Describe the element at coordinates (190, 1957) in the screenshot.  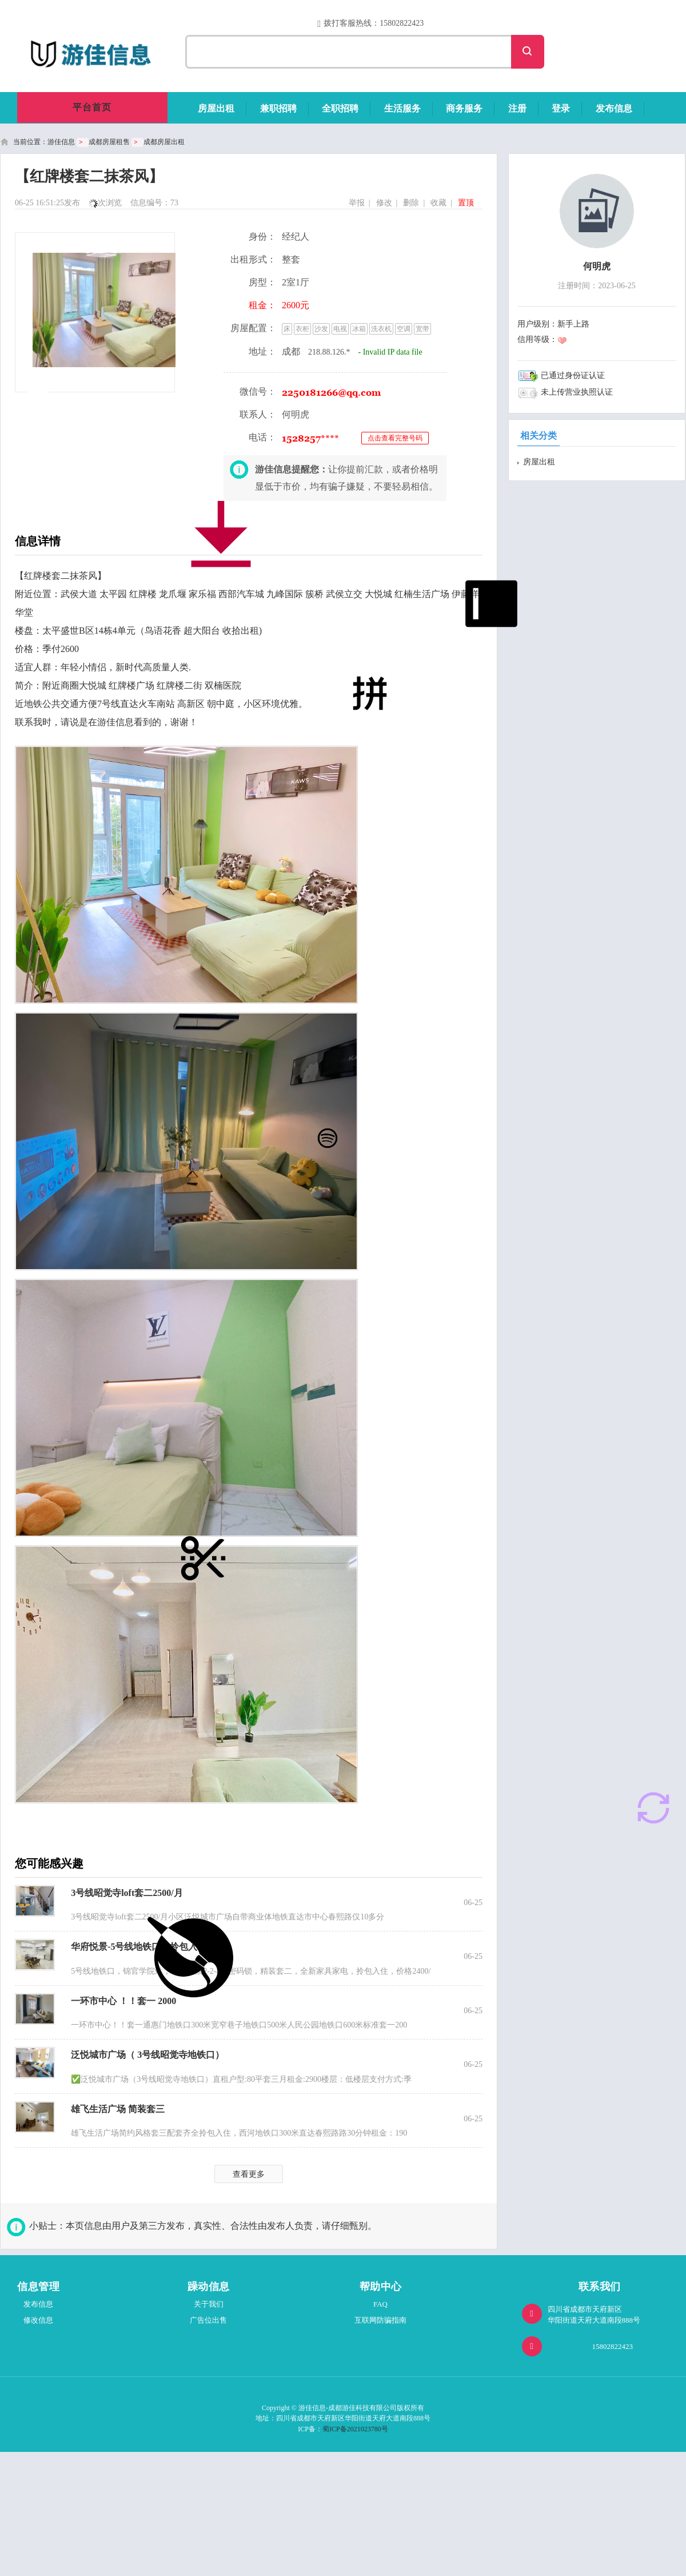
I see `open krita digital painting application` at that location.